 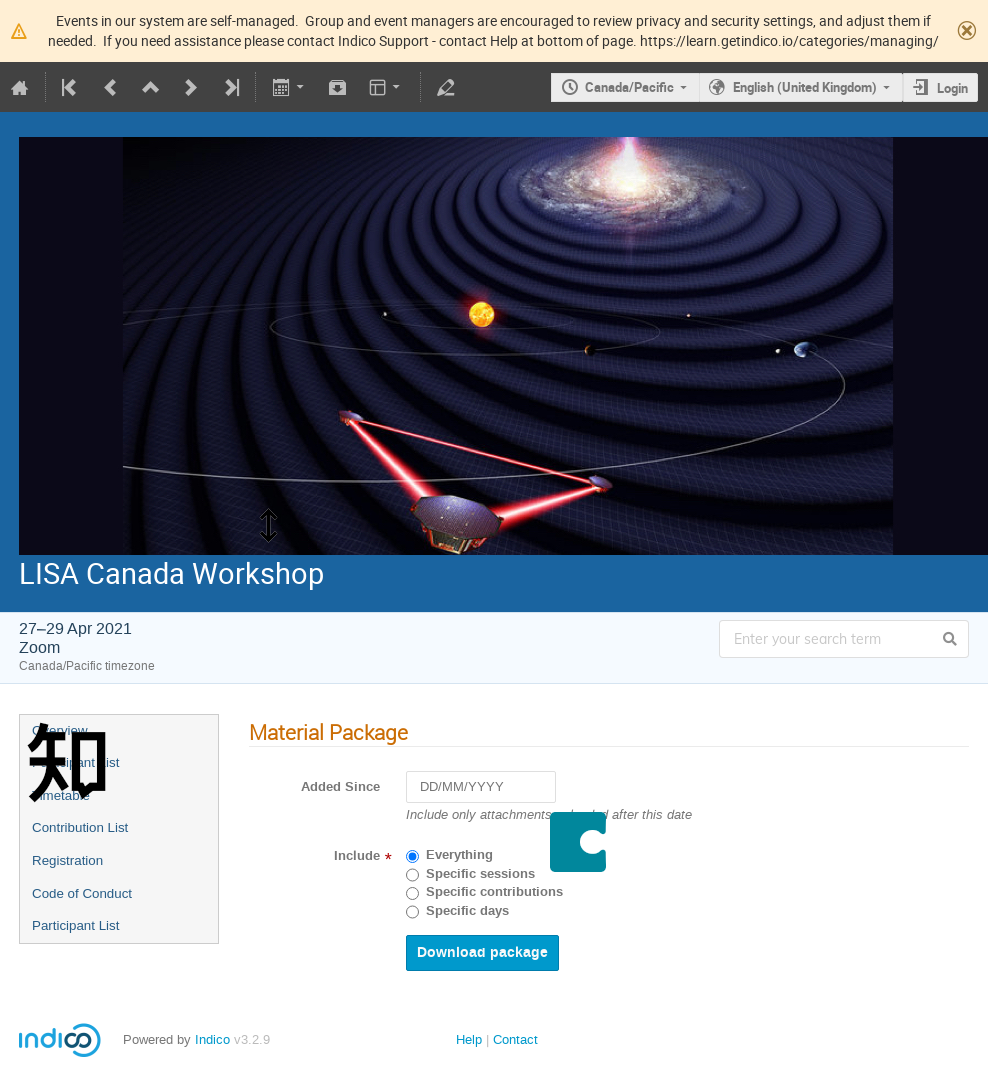 I want to click on open coda document, so click(x=578, y=842).